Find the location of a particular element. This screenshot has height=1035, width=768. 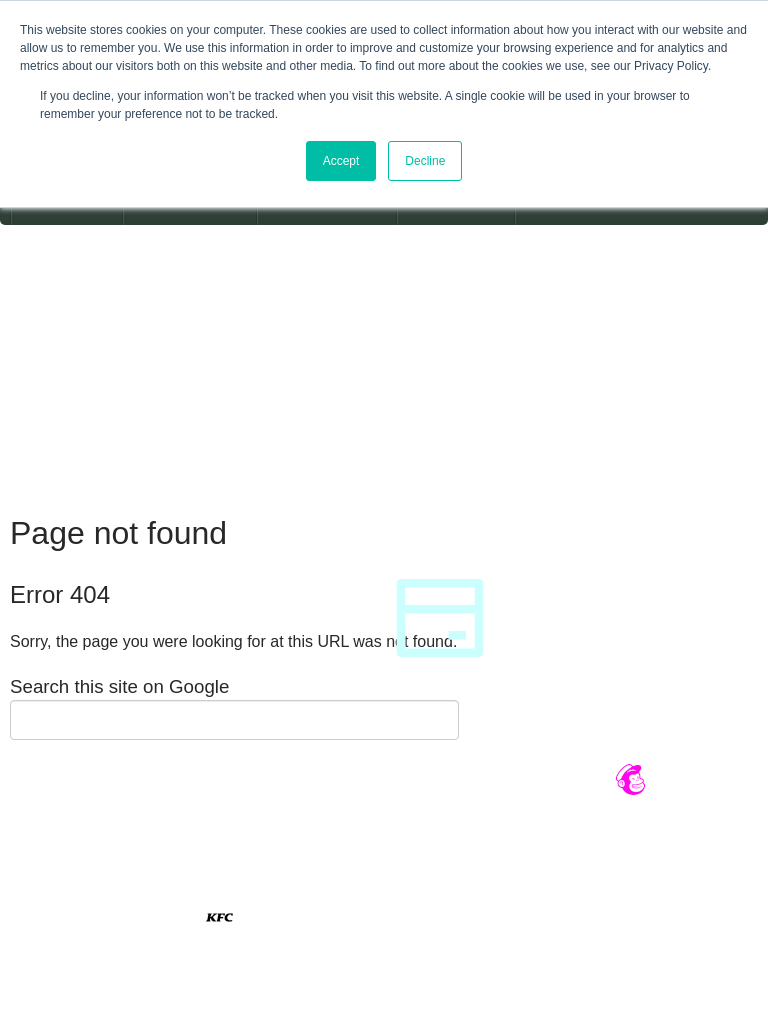

manage payment methods is located at coordinates (440, 618).